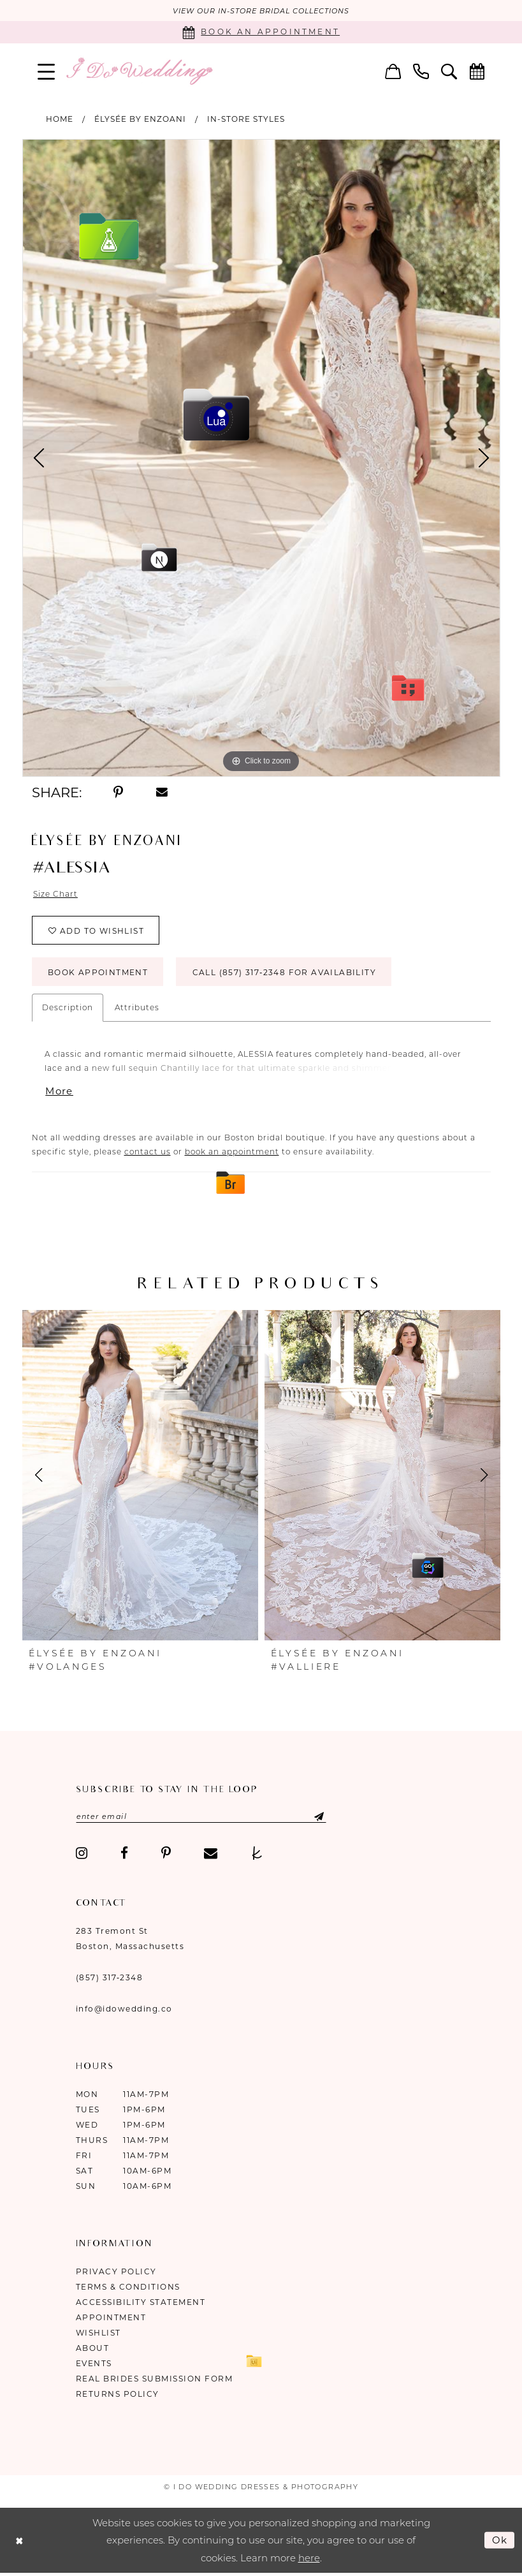 The image size is (522, 2576). What do you see at coordinates (408, 689) in the screenshot?
I see `open forth programming language projects folder` at bounding box center [408, 689].